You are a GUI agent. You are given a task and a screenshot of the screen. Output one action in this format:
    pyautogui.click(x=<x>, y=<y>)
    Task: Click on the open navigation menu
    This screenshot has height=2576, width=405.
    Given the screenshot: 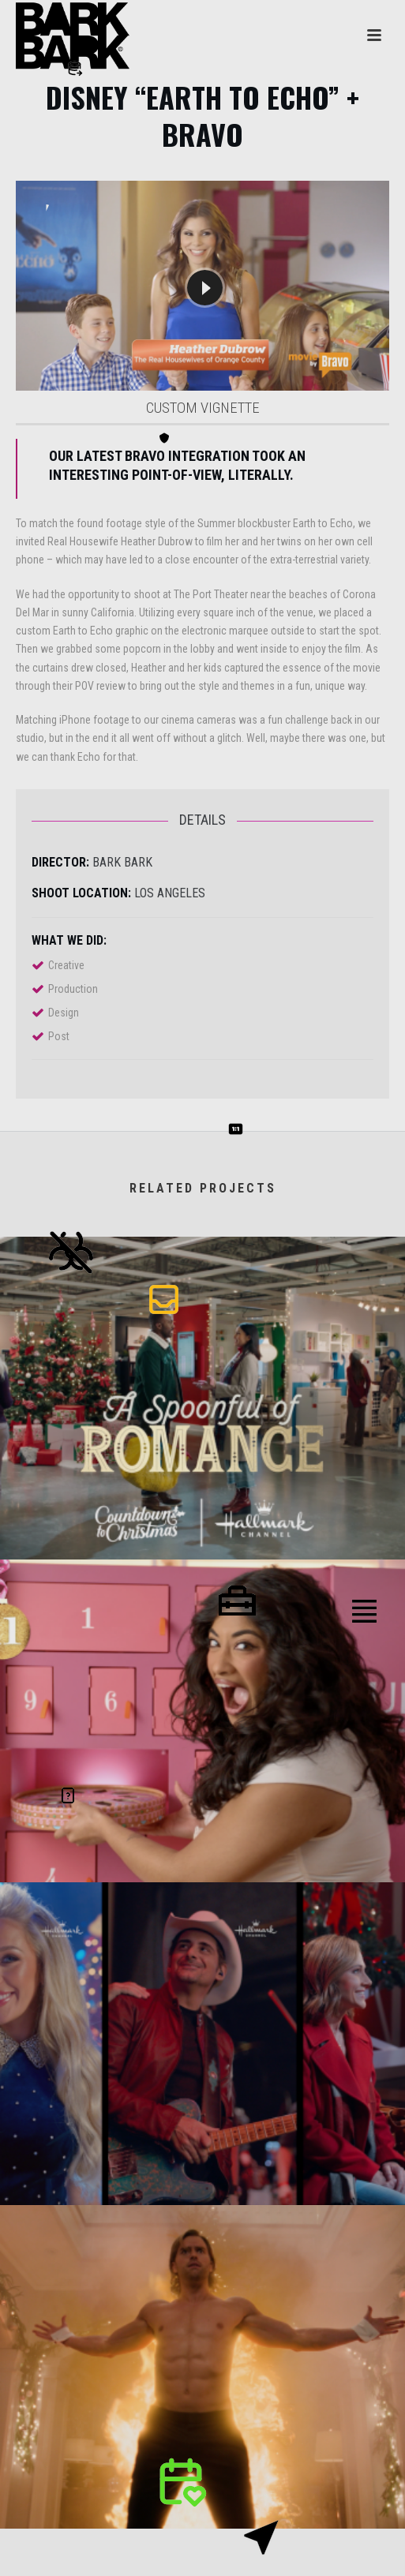 What is the action you would take?
    pyautogui.click(x=364, y=1611)
    